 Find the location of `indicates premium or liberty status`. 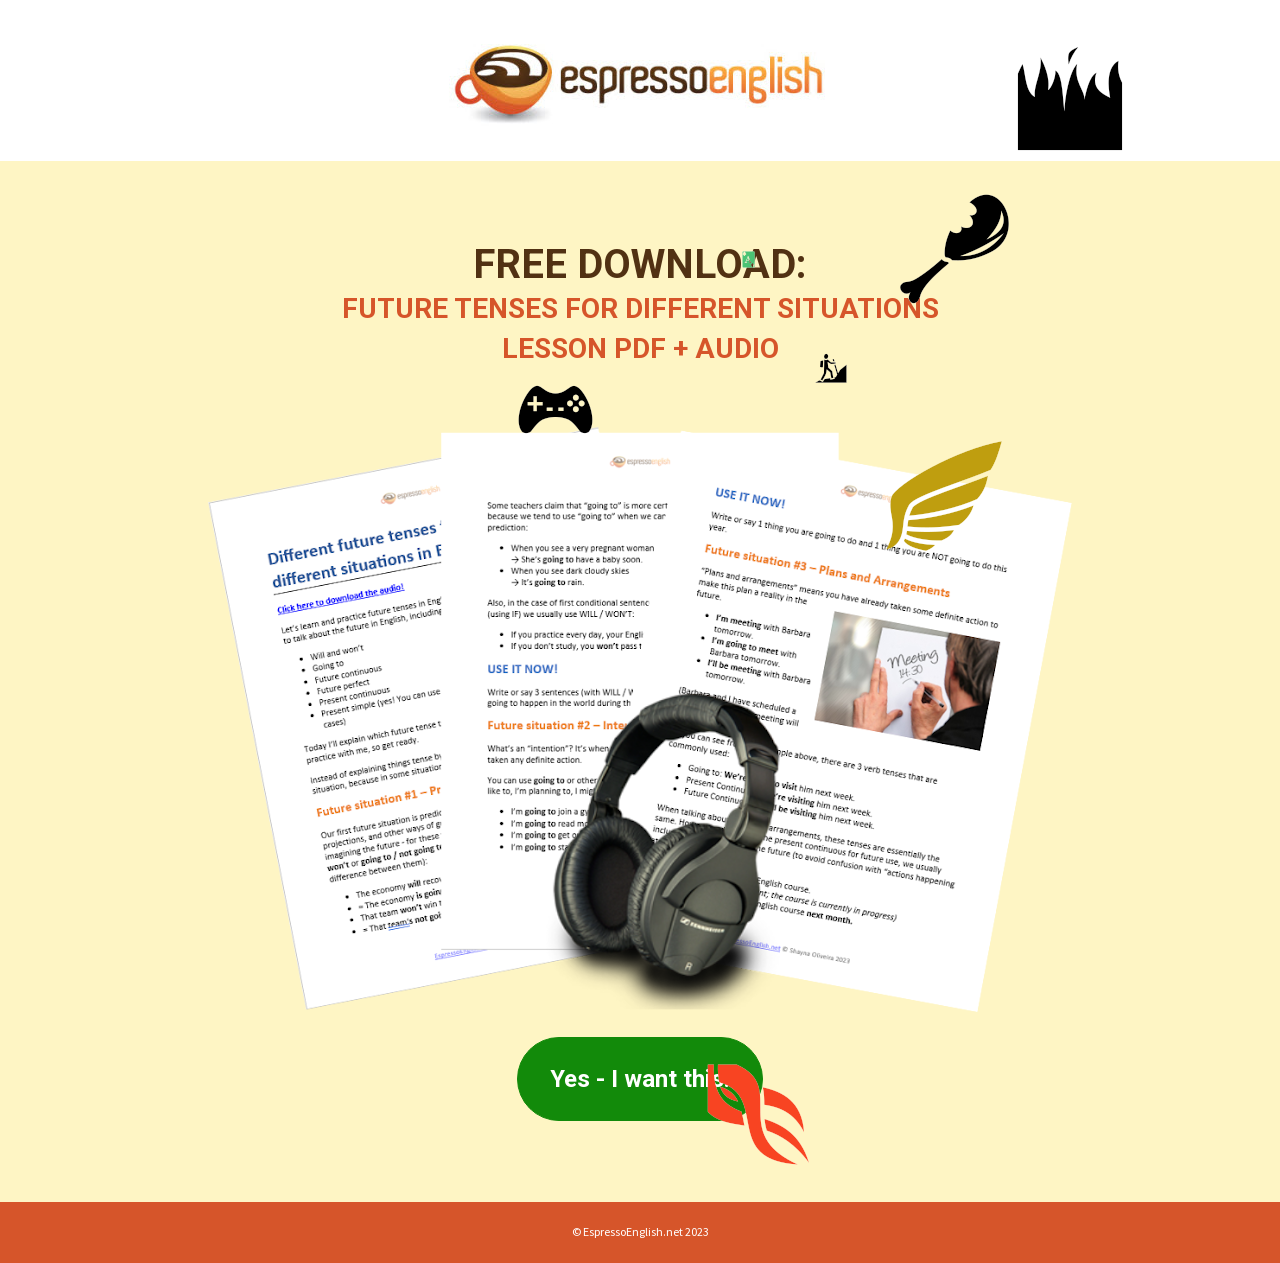

indicates premium or liberty status is located at coordinates (944, 496).